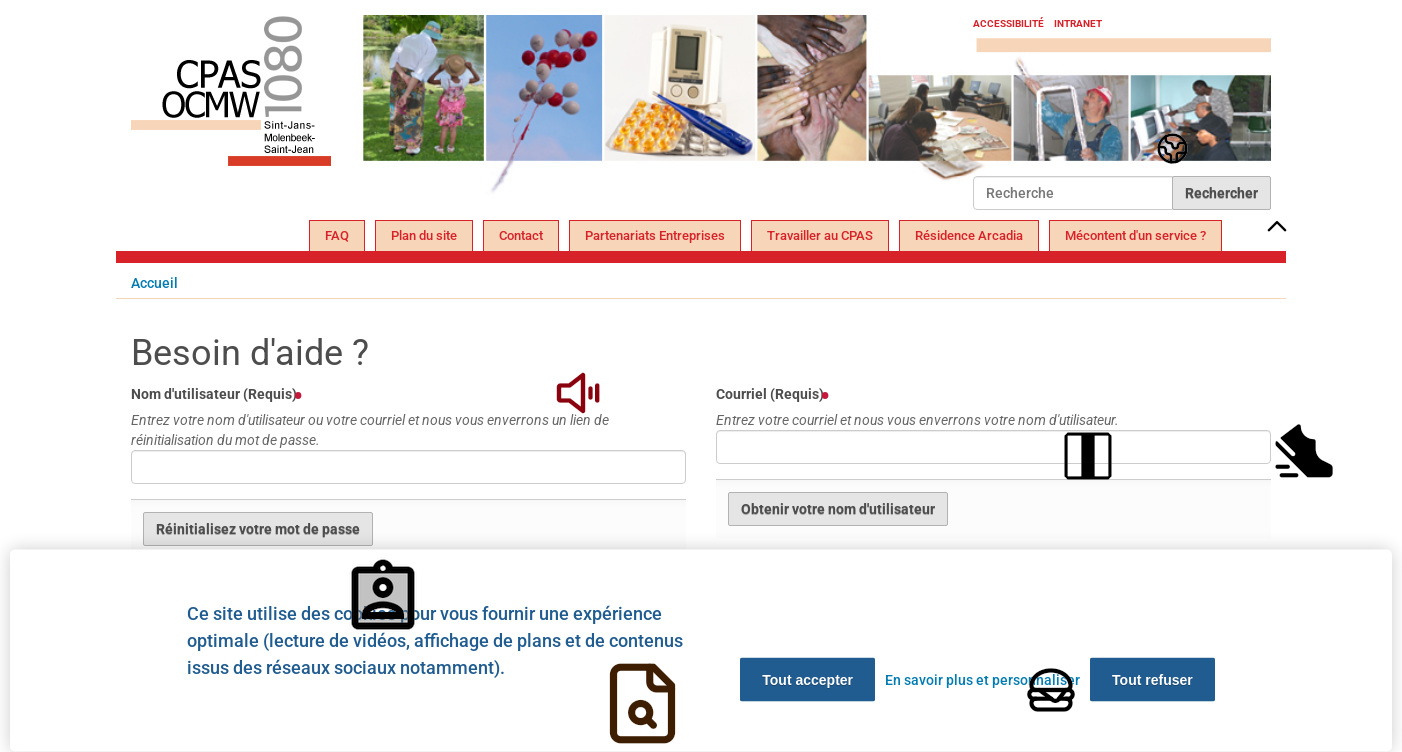  I want to click on track your running or walking activity, so click(1303, 454).